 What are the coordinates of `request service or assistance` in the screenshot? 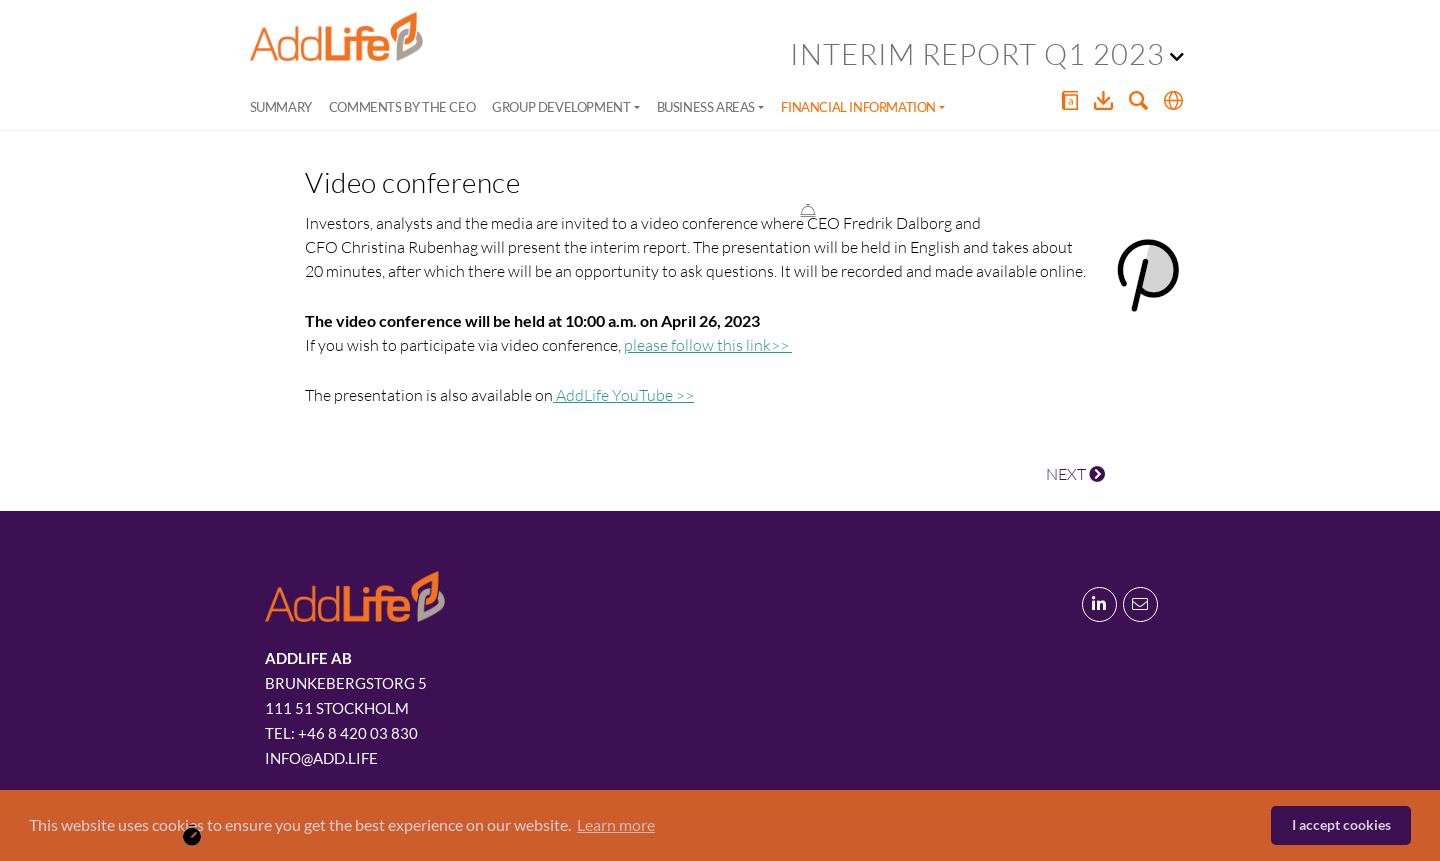 It's located at (808, 211).